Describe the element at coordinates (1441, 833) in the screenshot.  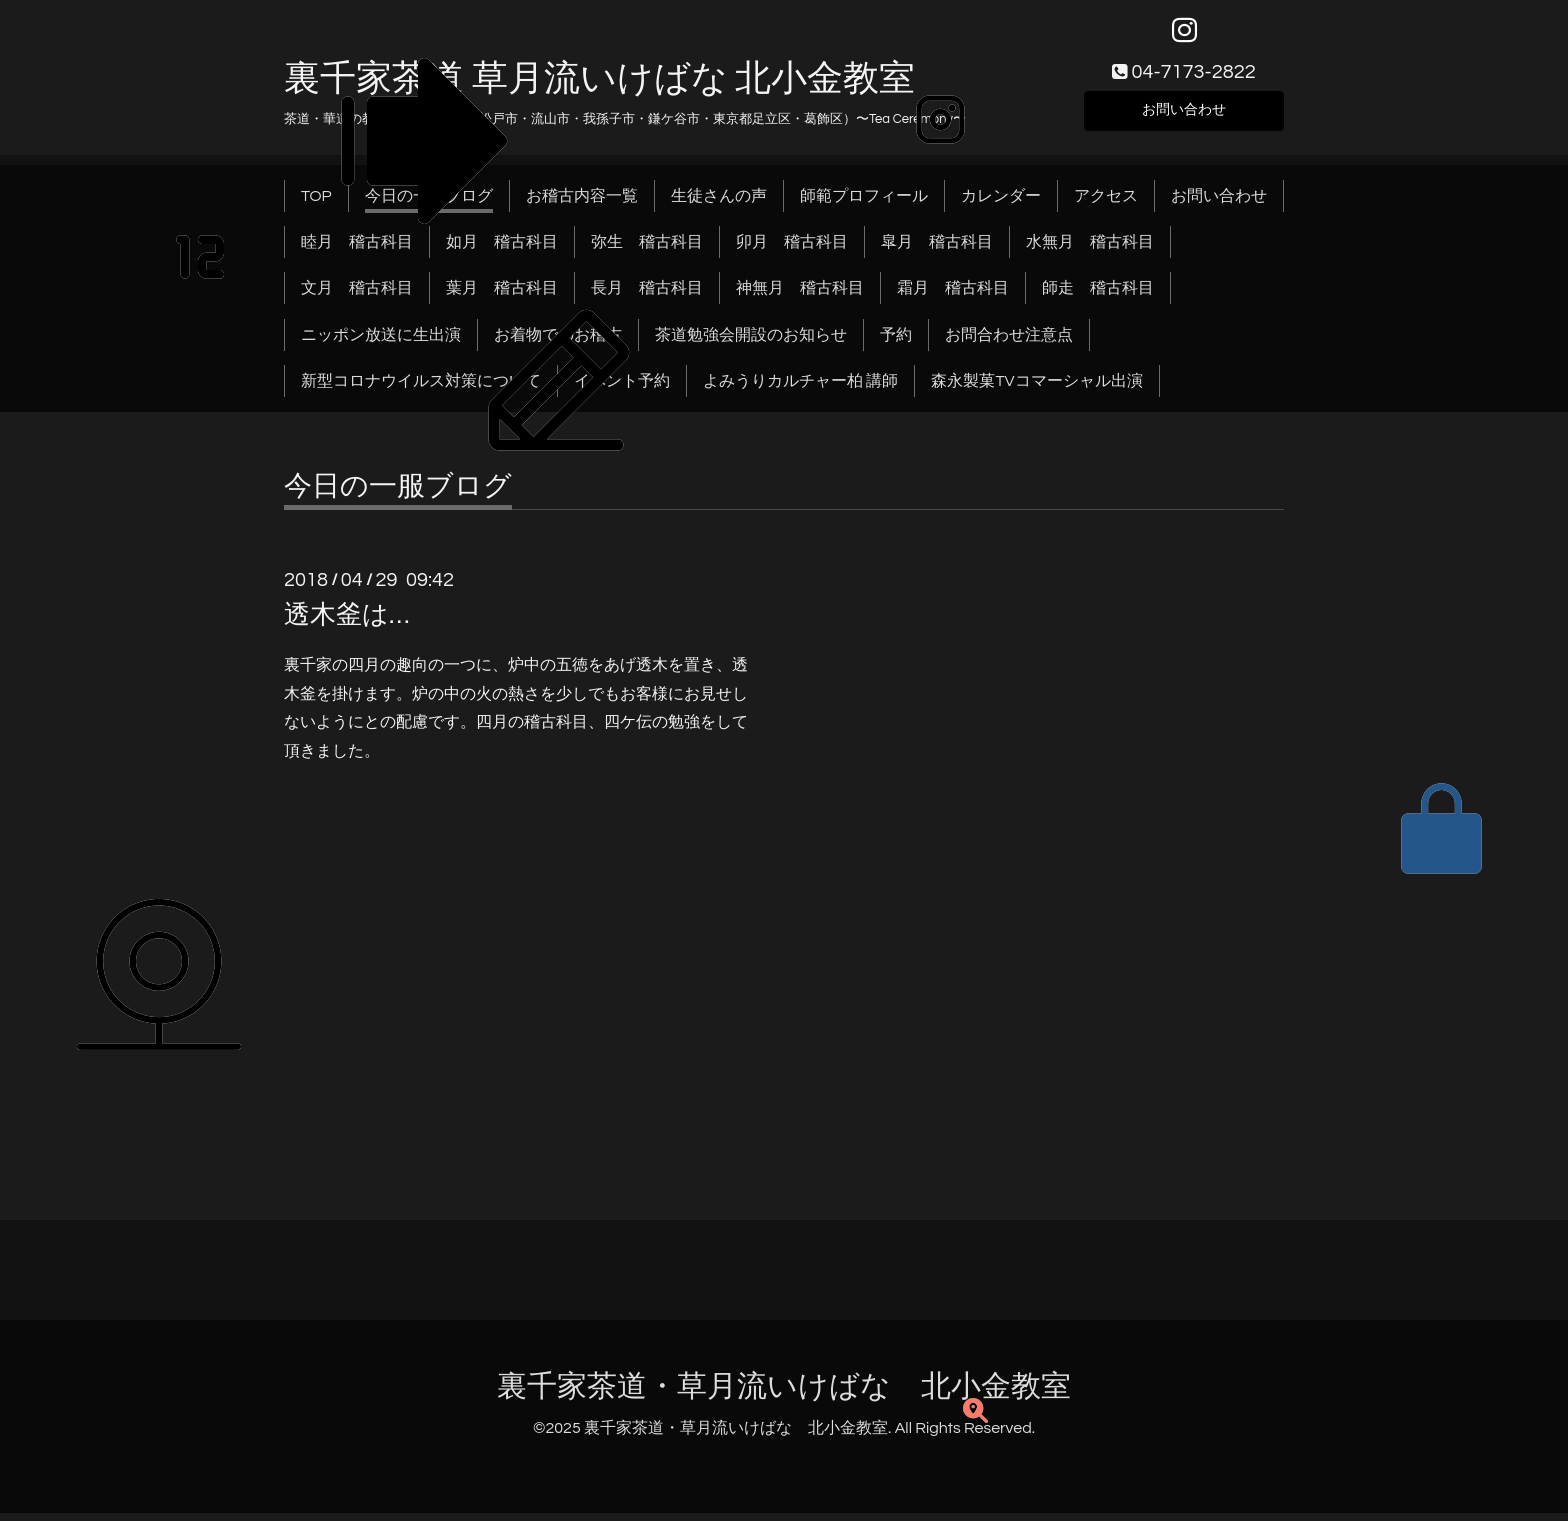
I see `locked or secured content` at that location.